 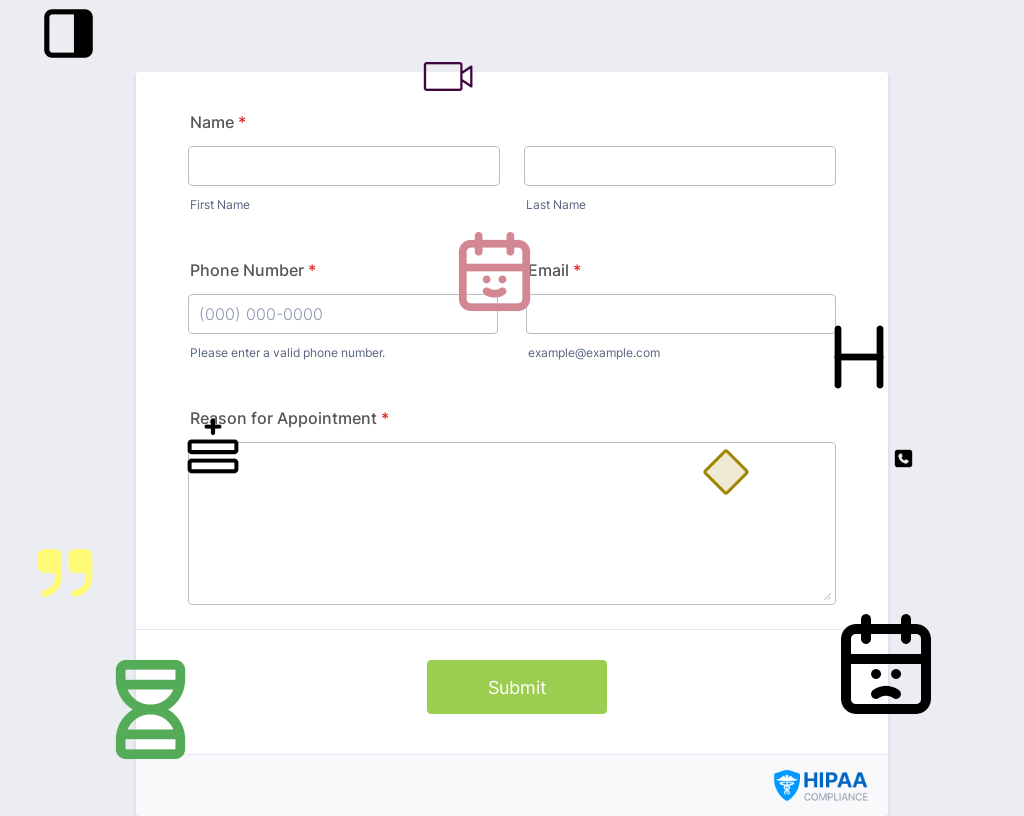 What do you see at coordinates (65, 573) in the screenshot?
I see `insert a quotation or blockquote` at bounding box center [65, 573].